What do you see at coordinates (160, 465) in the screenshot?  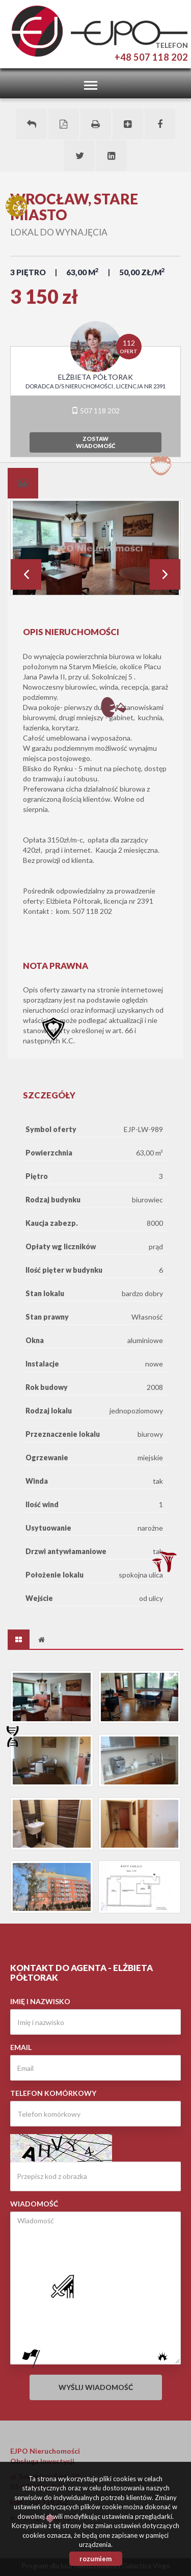 I see `creature or monster enemy type indicator` at bounding box center [160, 465].